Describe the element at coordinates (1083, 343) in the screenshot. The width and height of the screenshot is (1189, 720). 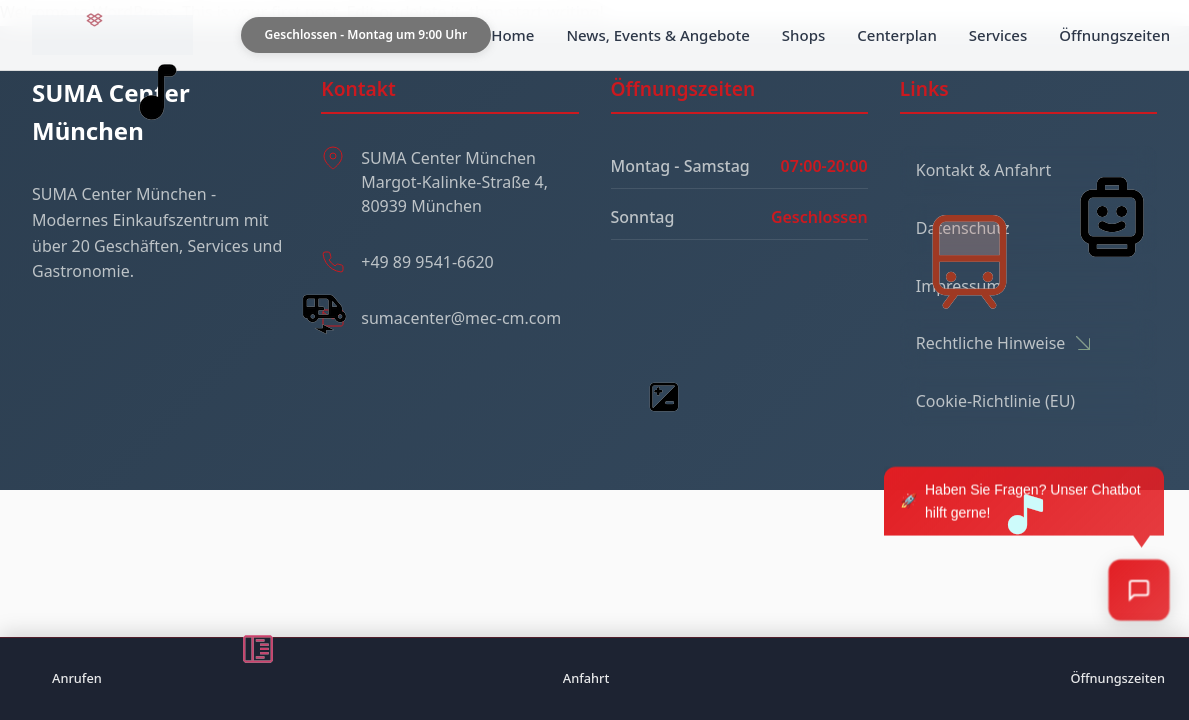
I see `navigate to the next item diagonally` at that location.